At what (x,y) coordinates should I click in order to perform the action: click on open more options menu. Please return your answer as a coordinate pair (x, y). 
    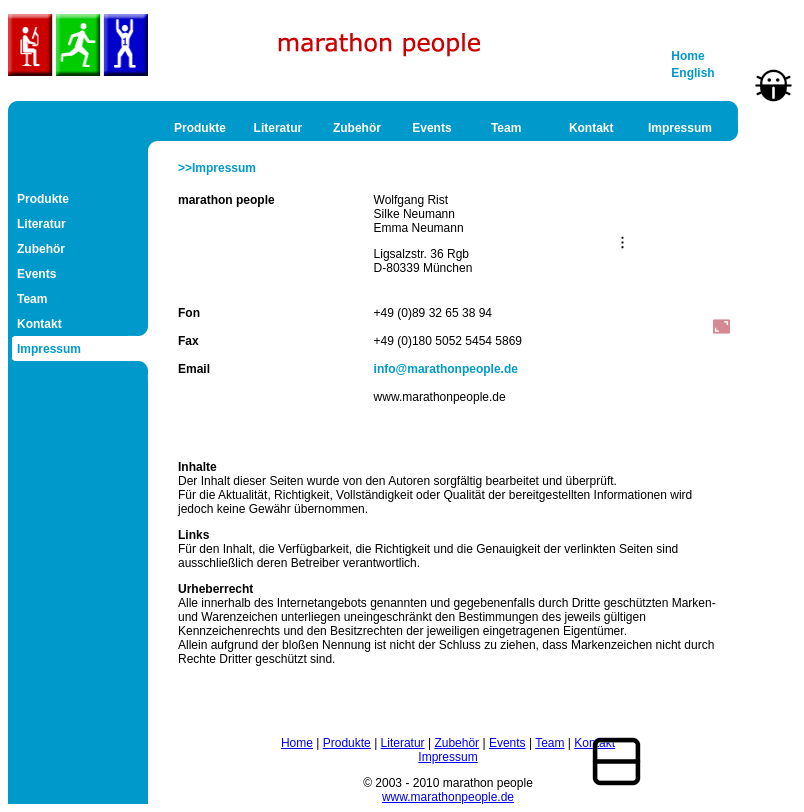
    Looking at the image, I should click on (622, 242).